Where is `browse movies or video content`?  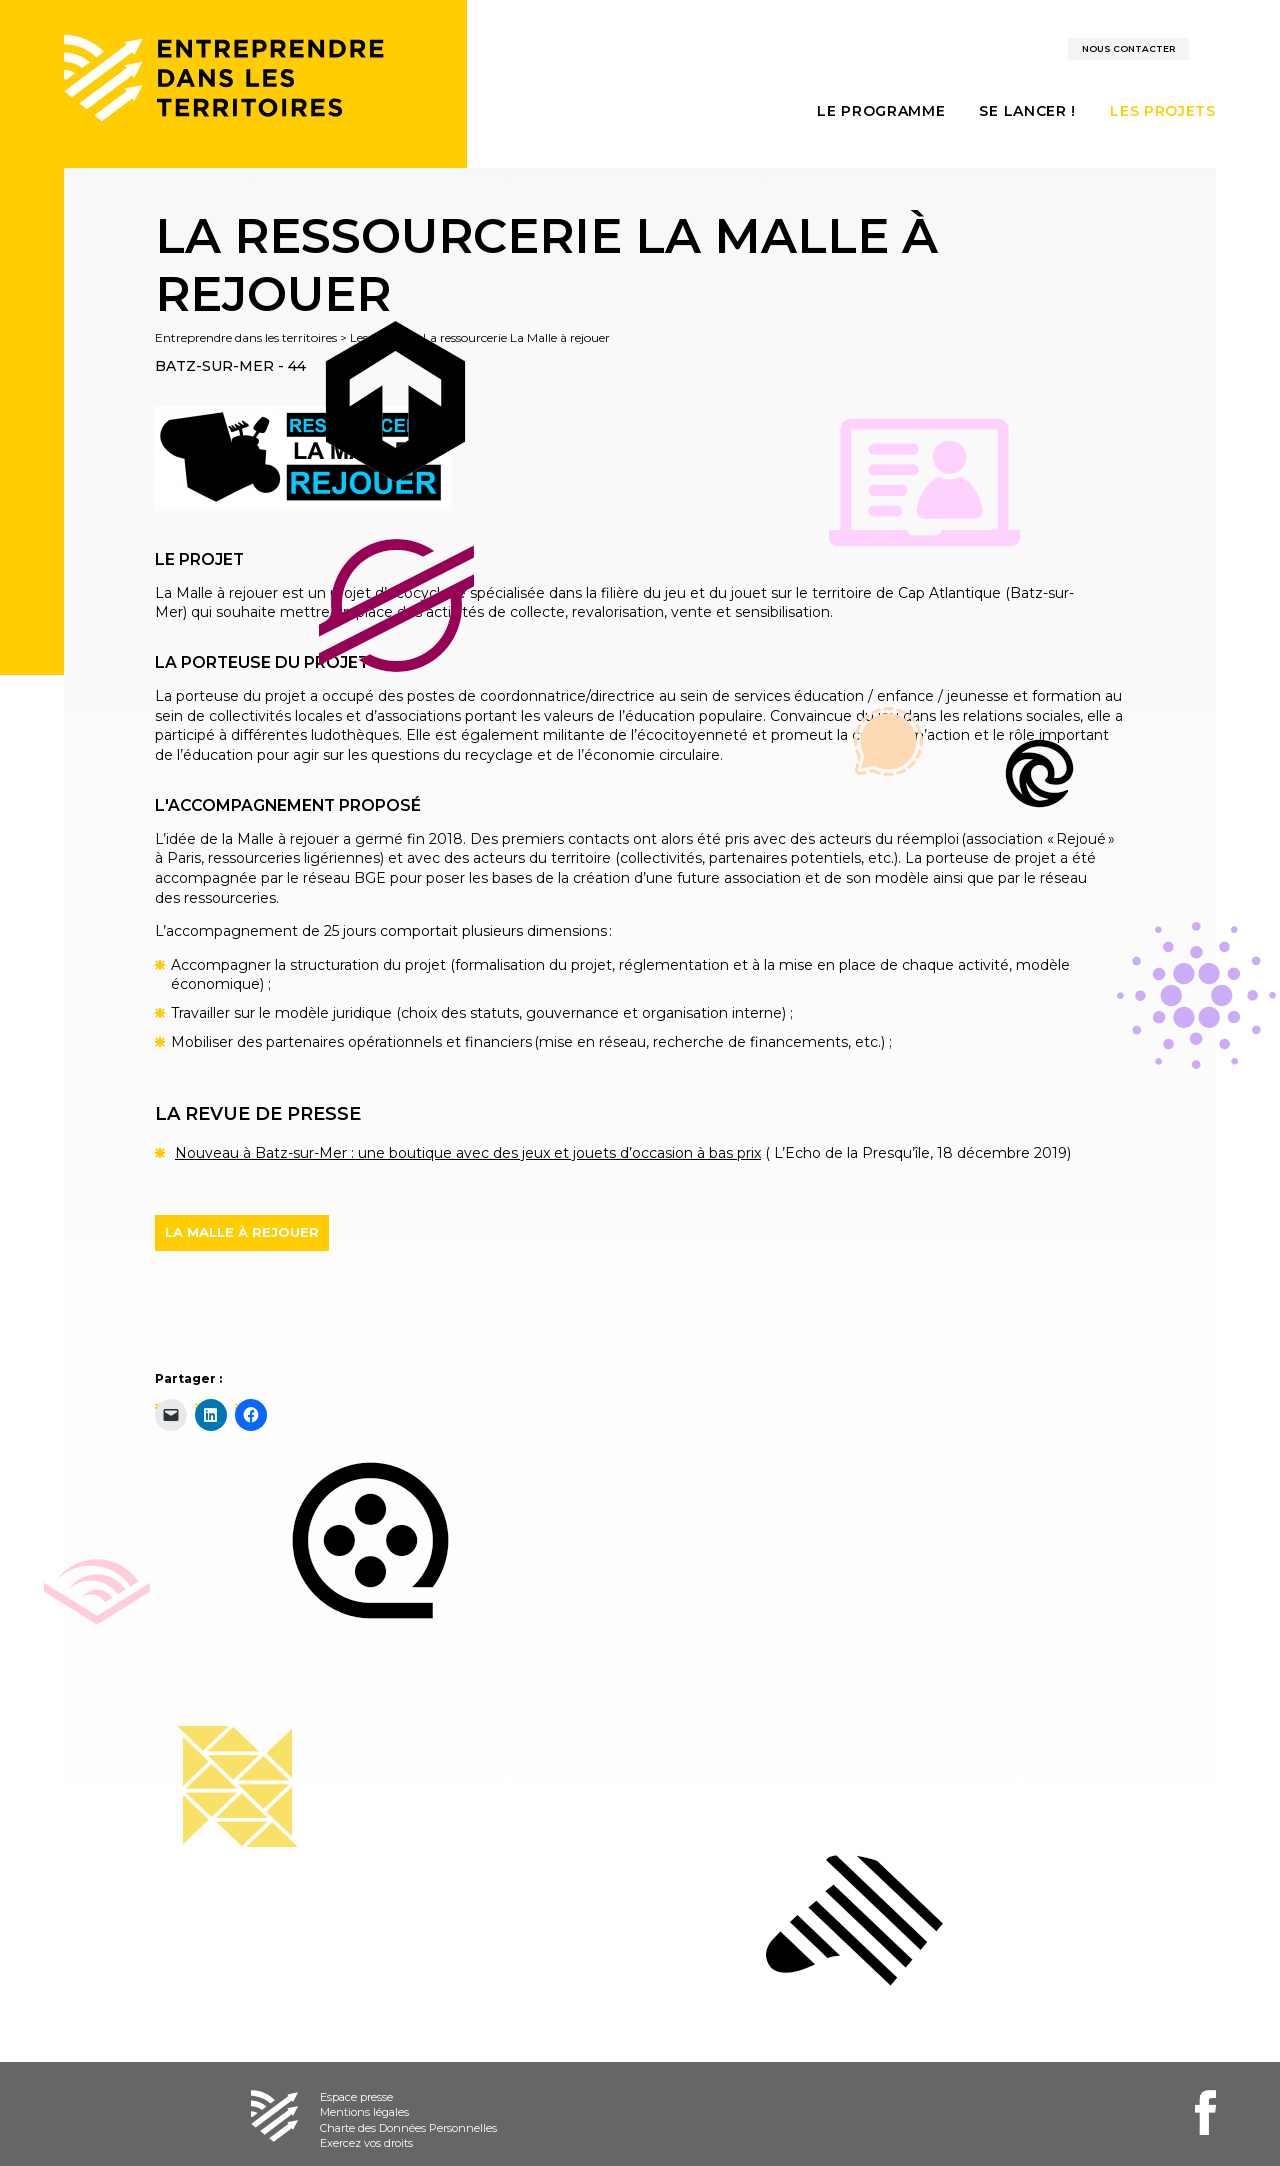 browse movies or video content is located at coordinates (370, 1540).